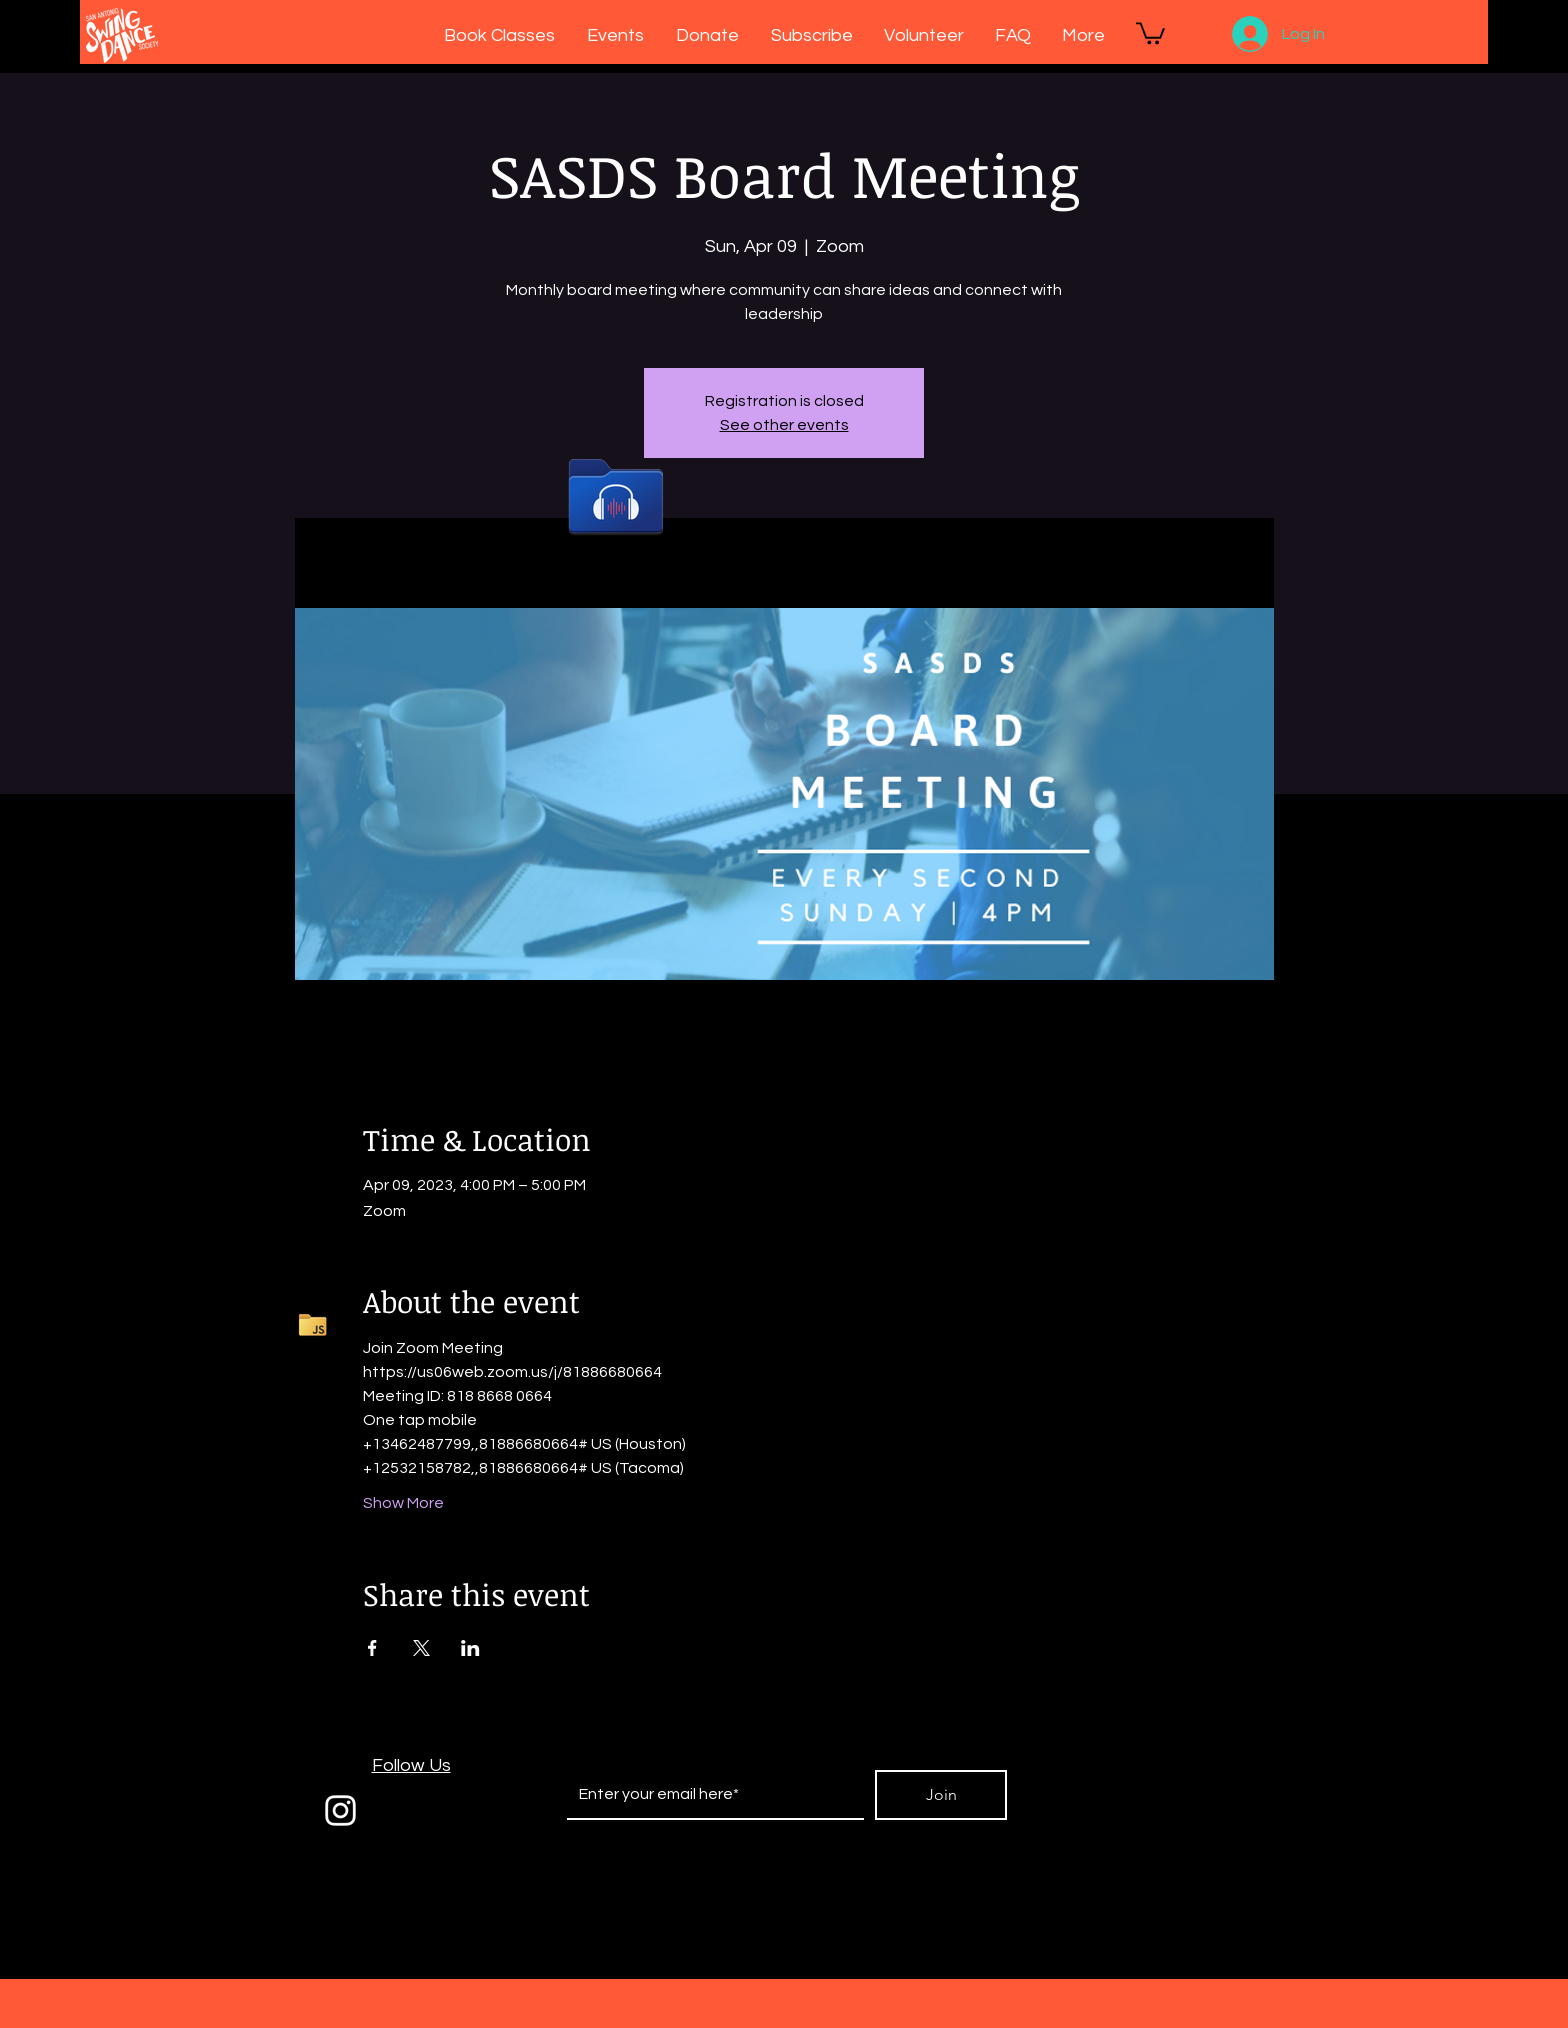  I want to click on open audacity project files folder, so click(615, 498).